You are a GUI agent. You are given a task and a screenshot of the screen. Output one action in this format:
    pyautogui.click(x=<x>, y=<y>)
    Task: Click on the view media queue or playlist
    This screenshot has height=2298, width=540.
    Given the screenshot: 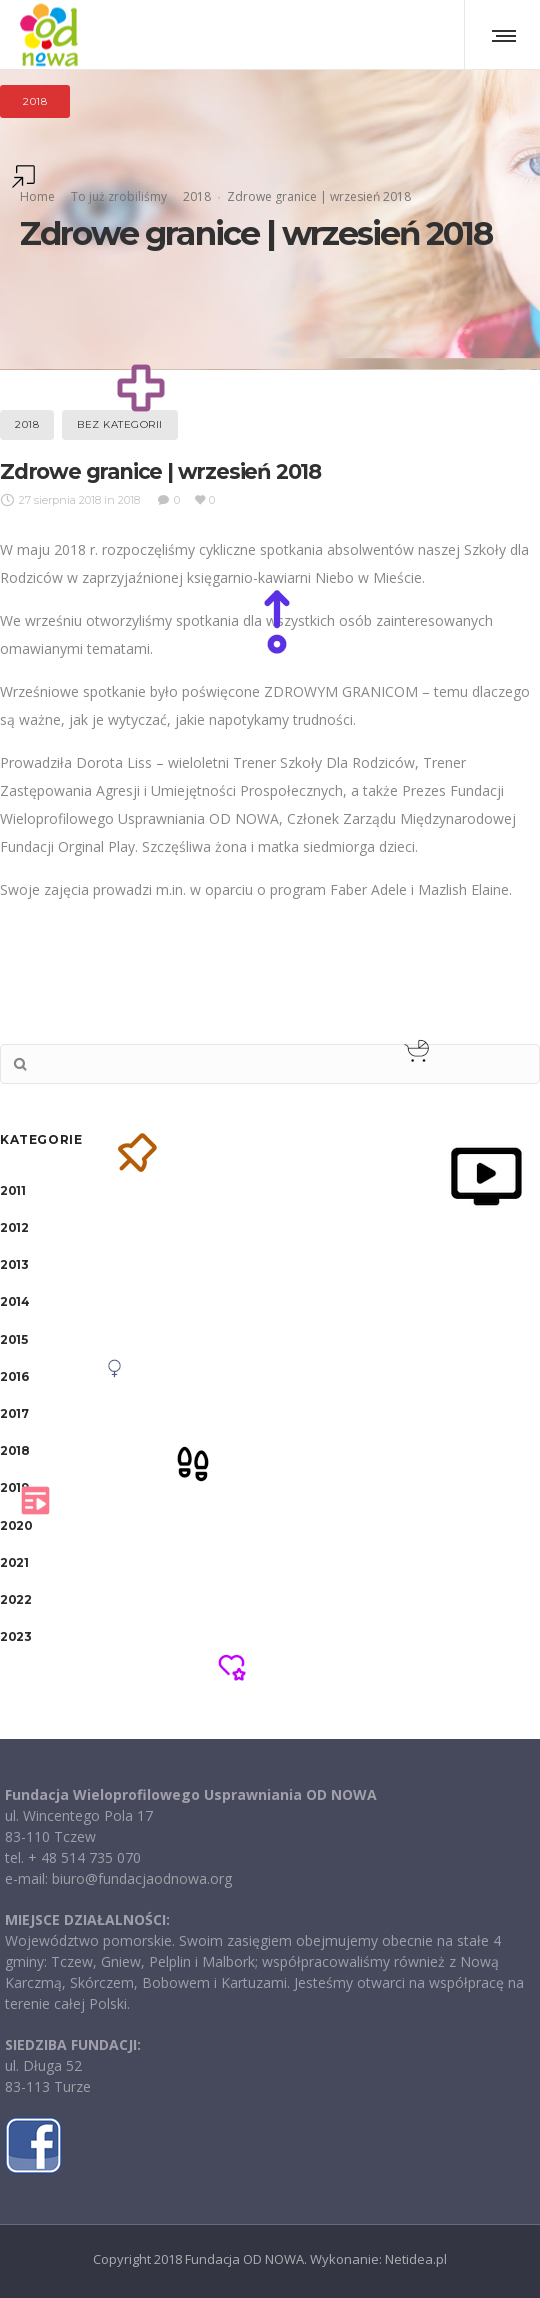 What is the action you would take?
    pyautogui.click(x=35, y=1500)
    